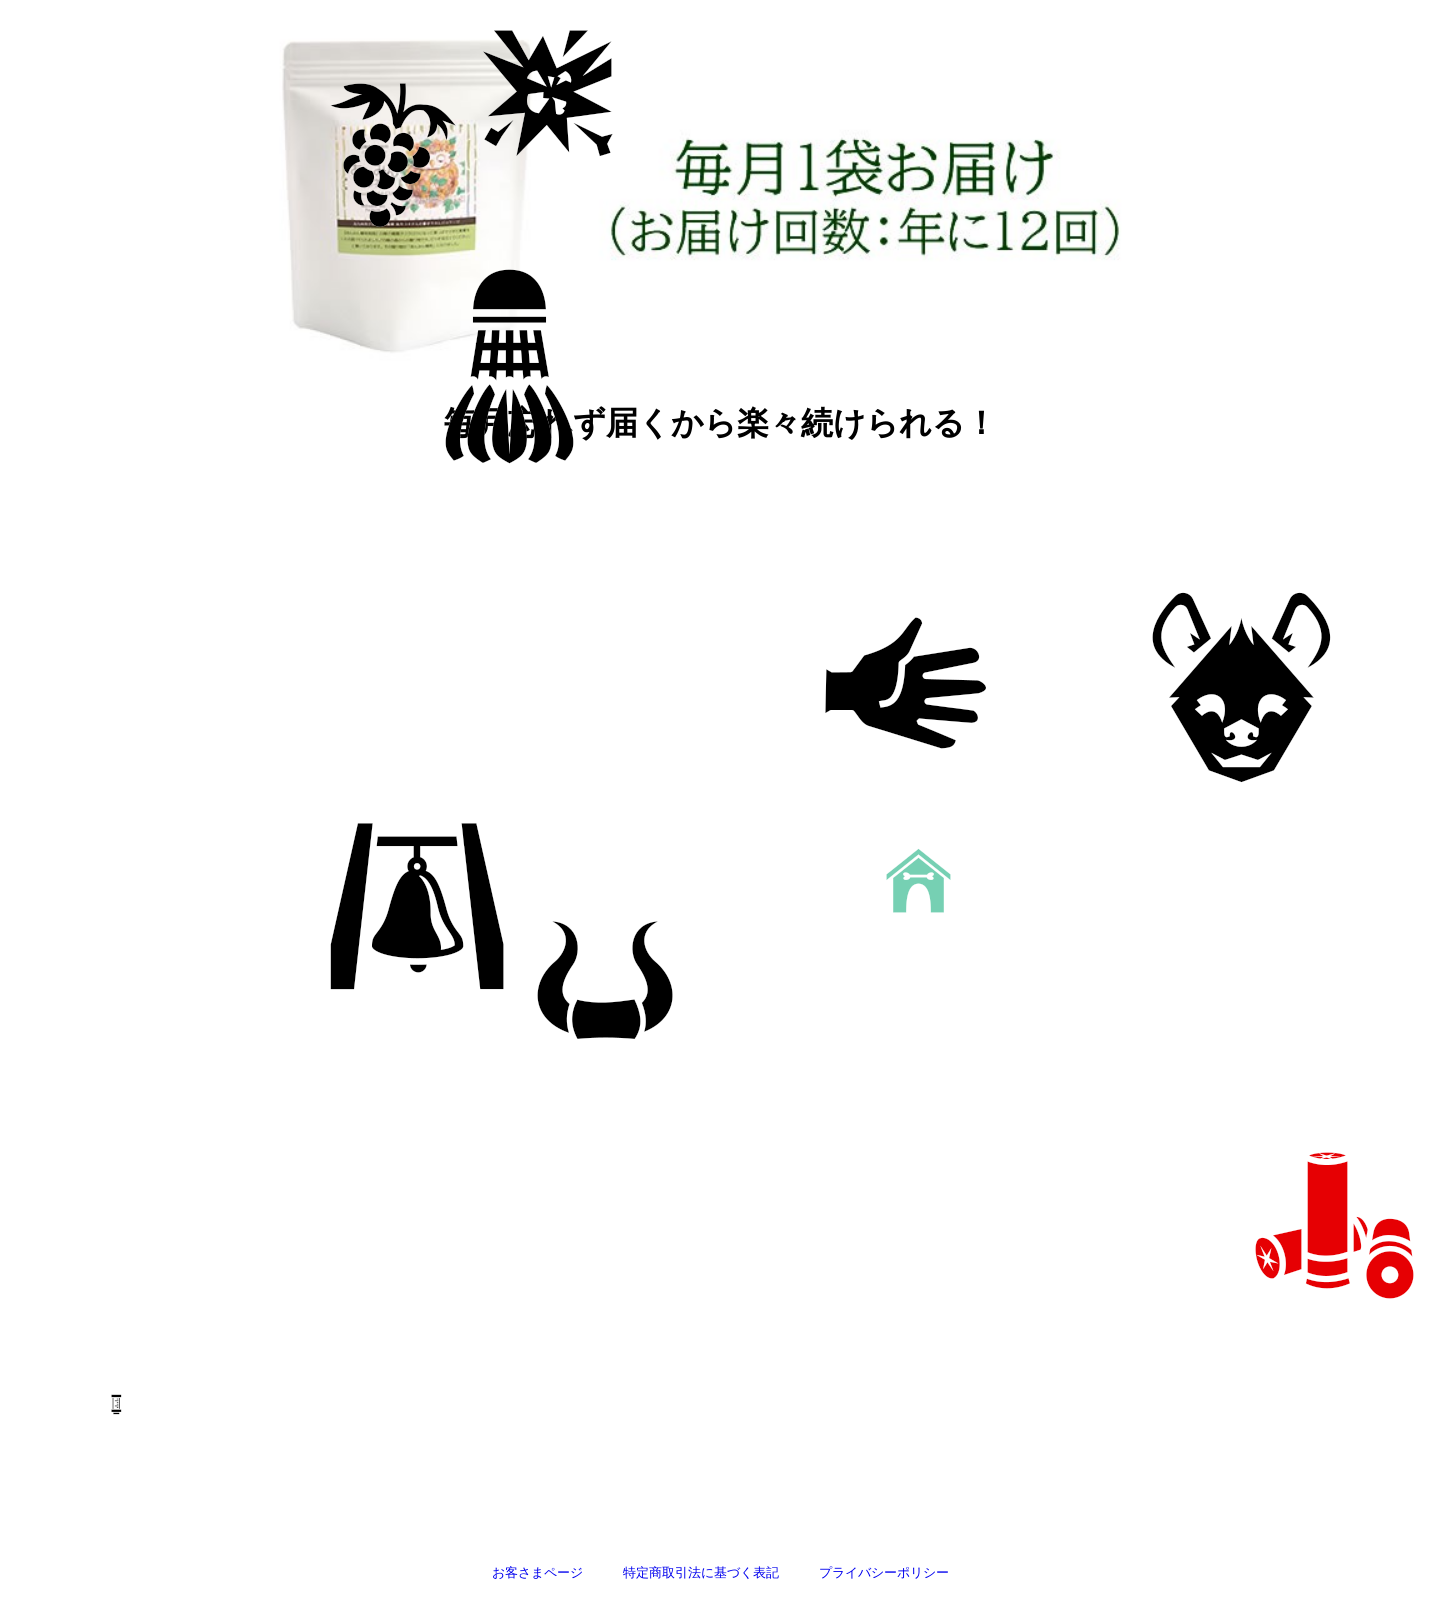  Describe the element at coordinates (416, 906) in the screenshot. I see `carillon or bell tower instrument` at that location.